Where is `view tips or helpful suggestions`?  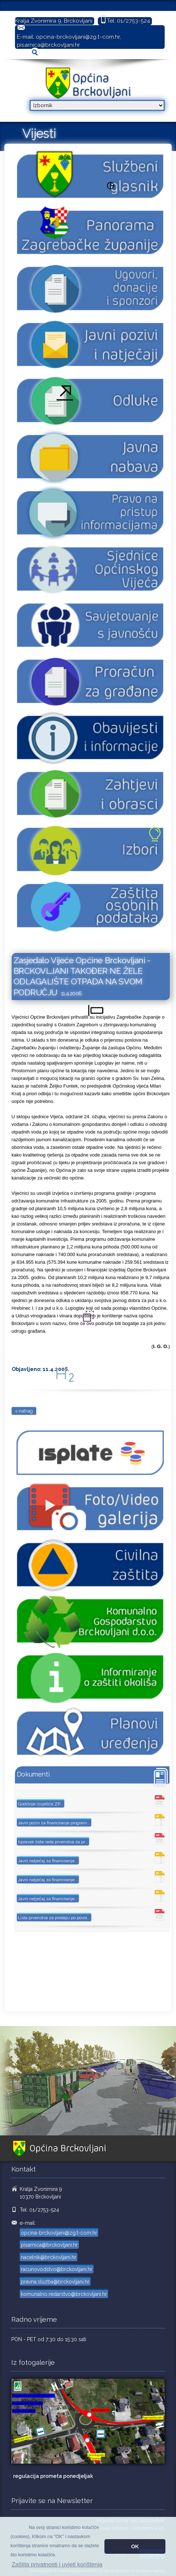 view tips or helpful suggestions is located at coordinates (155, 834).